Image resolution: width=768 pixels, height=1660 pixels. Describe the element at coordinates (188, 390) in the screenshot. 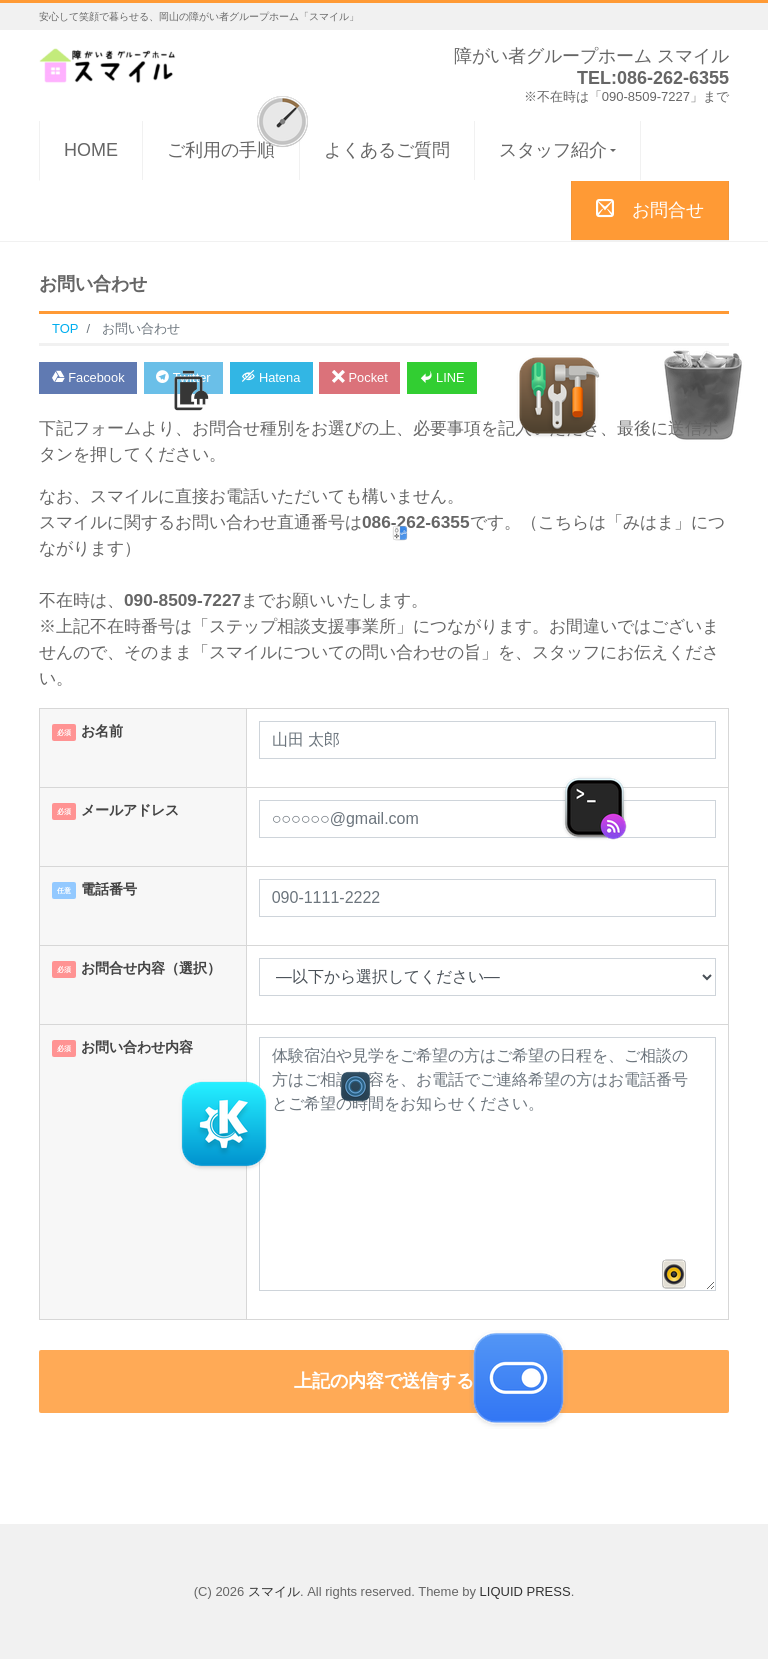

I see `view battery and power management settings` at that location.